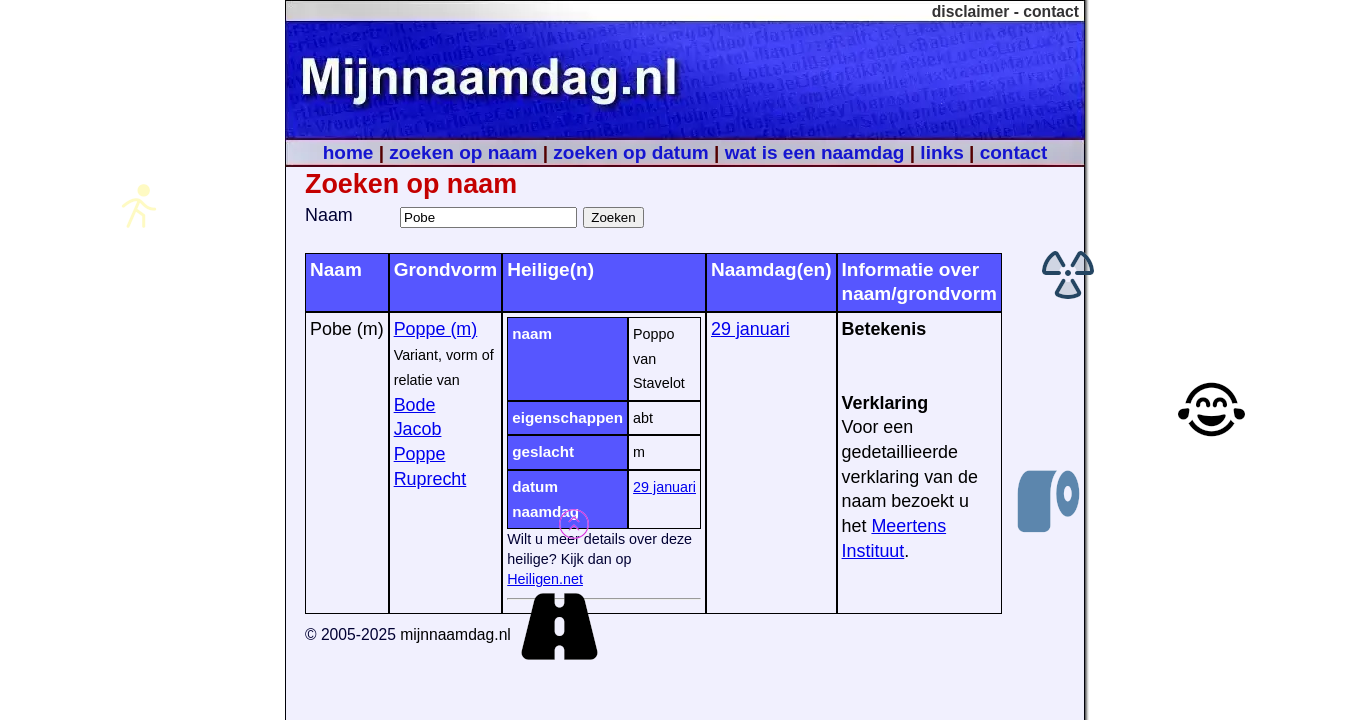 Image resolution: width=1370 pixels, height=720 pixels. Describe the element at coordinates (1048, 497) in the screenshot. I see `toilet paper or bathroom supplies indicator` at that location.